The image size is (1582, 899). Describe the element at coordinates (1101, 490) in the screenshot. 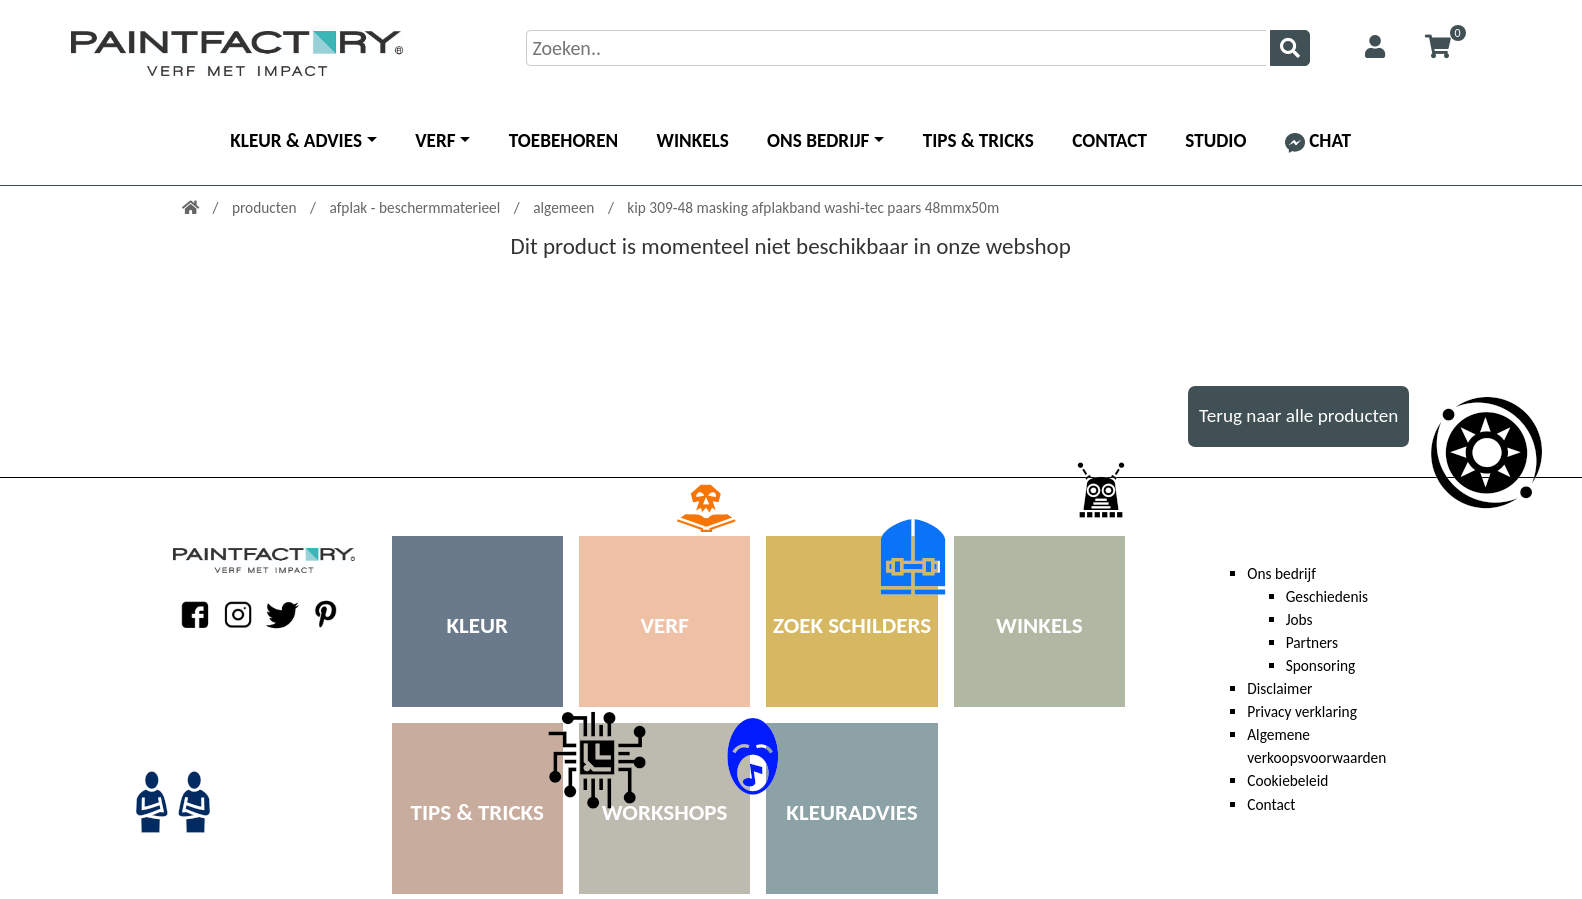

I see `access bot or AI assistant features` at that location.